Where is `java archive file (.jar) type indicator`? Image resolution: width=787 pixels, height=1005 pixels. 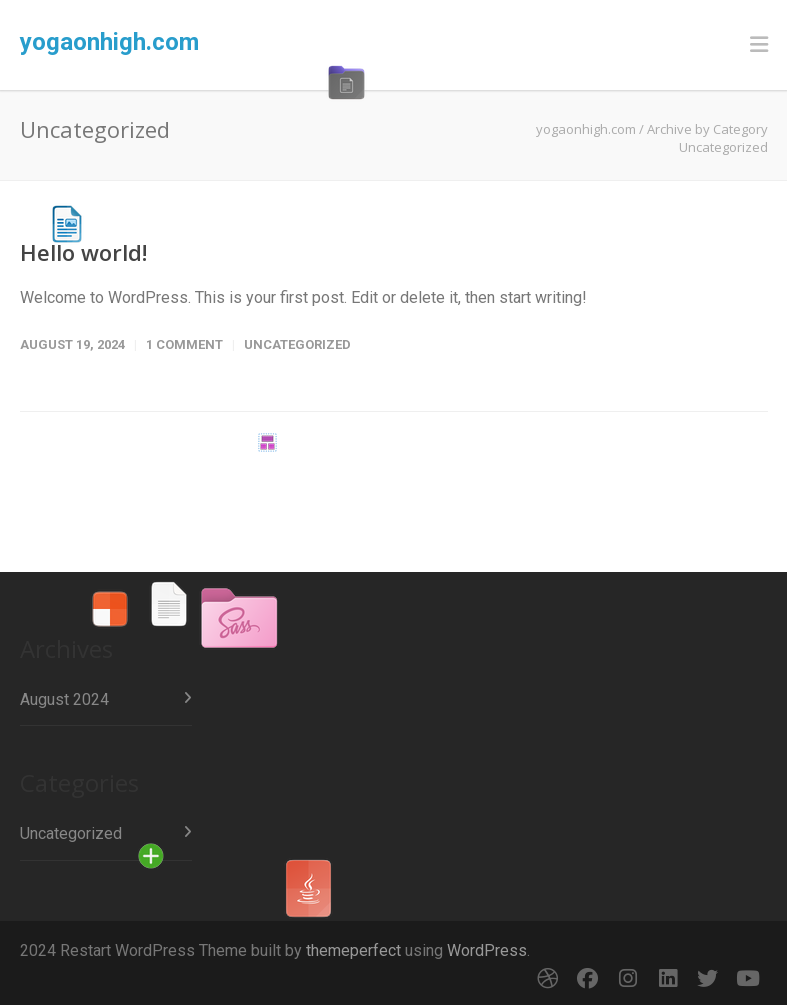
java archive file (.jar) type indicator is located at coordinates (308, 888).